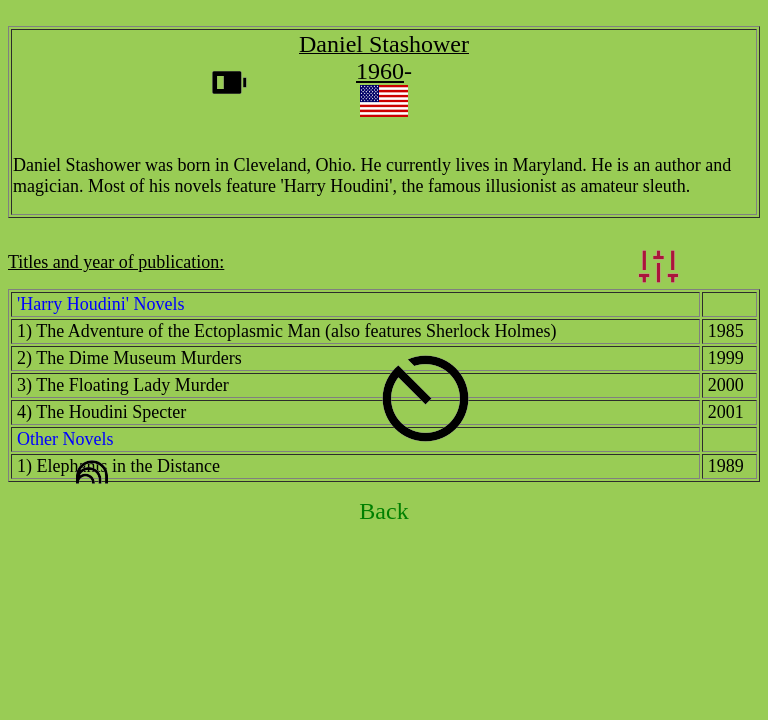 The image size is (768, 720). I want to click on open NotebookLM app, so click(92, 472).